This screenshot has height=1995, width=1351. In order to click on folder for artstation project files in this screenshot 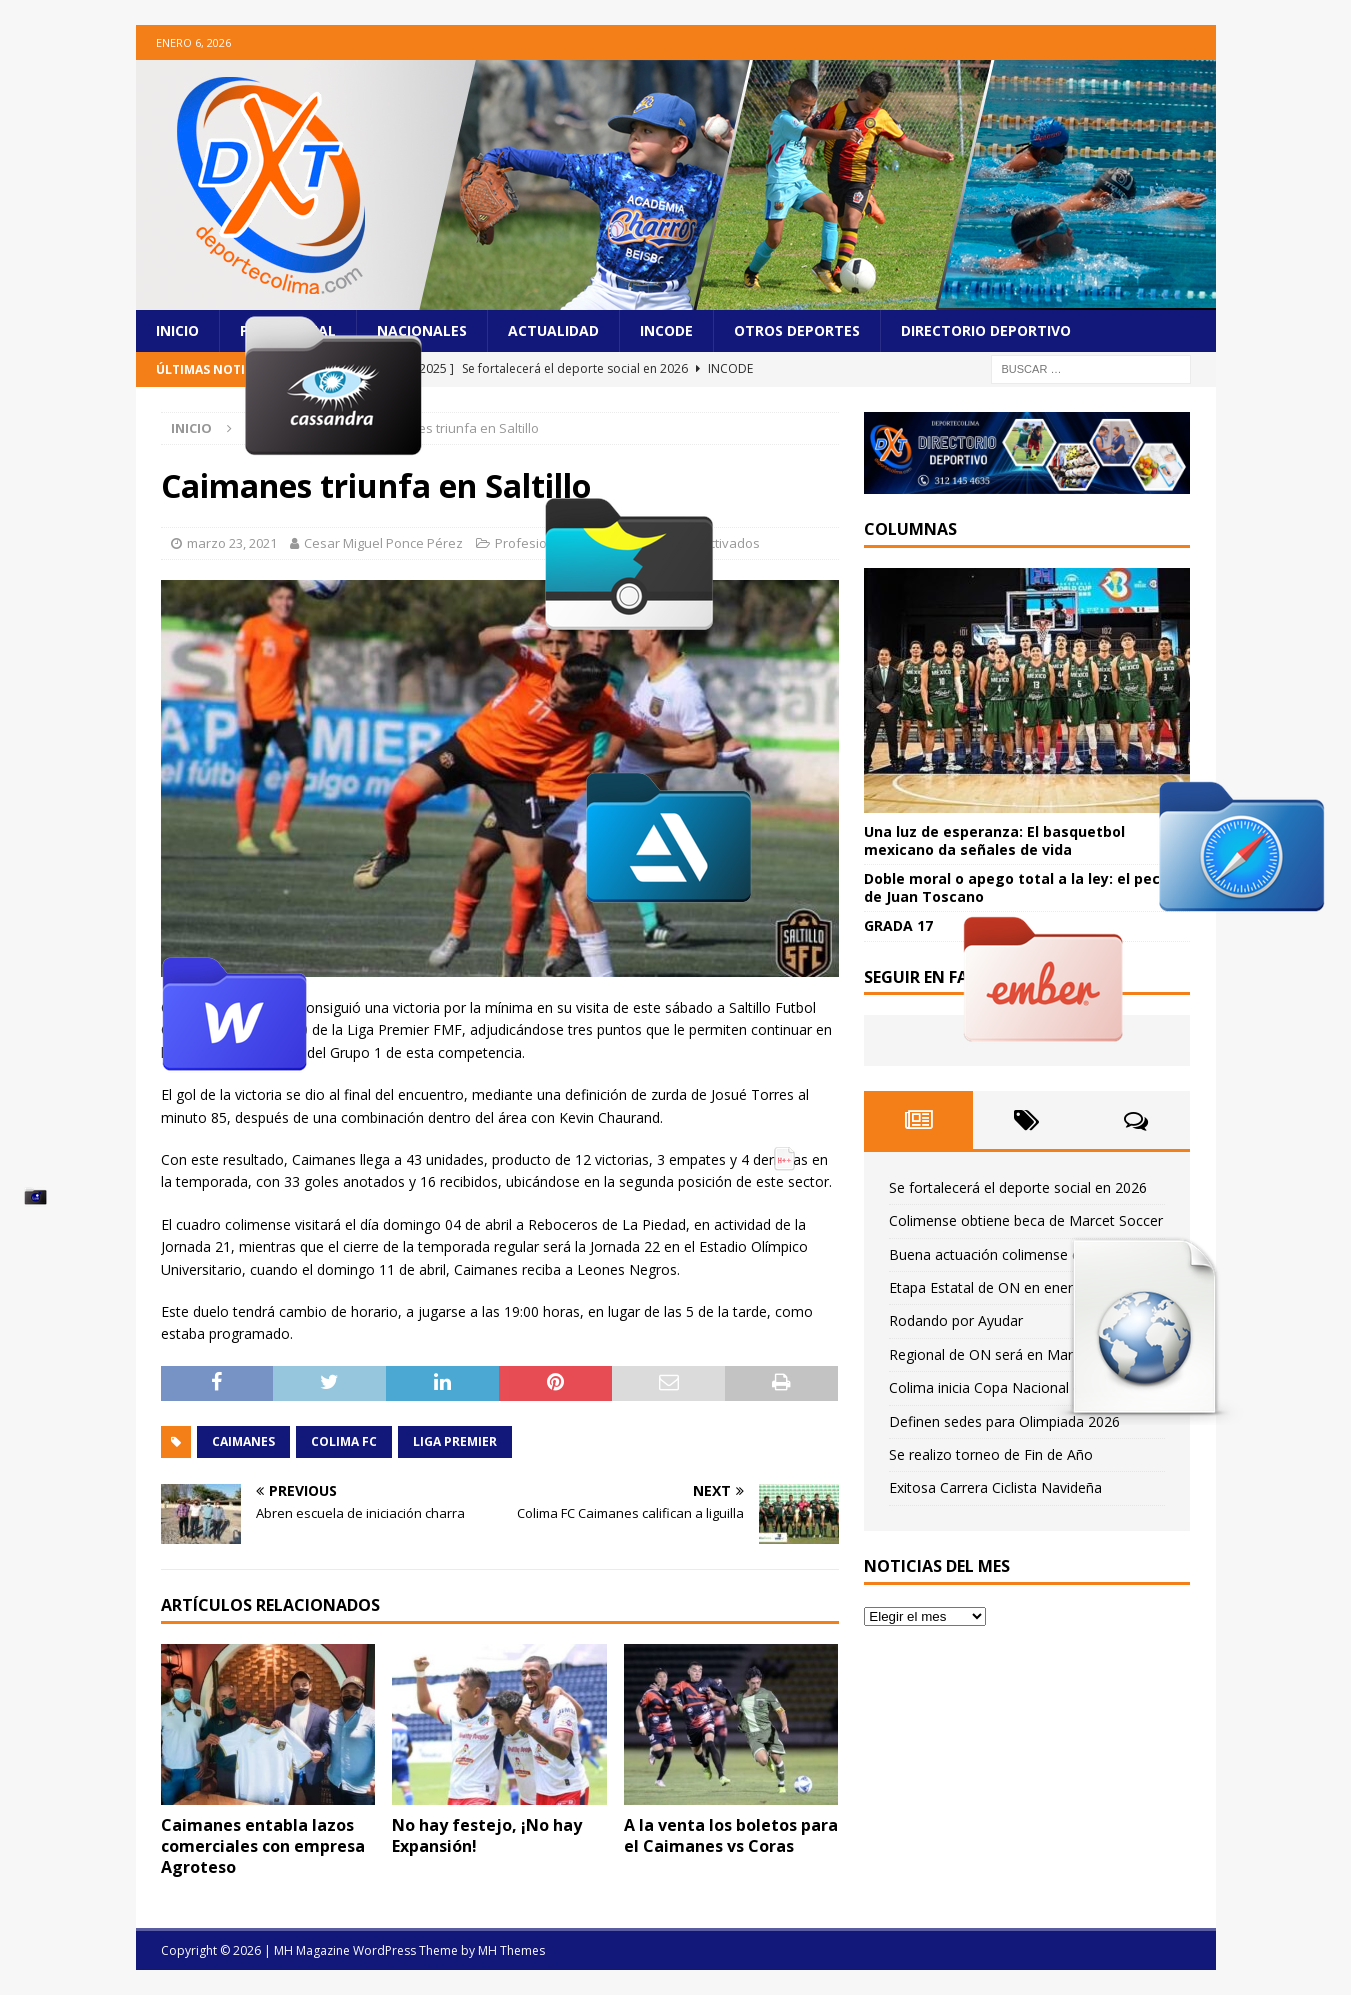, I will do `click(668, 842)`.